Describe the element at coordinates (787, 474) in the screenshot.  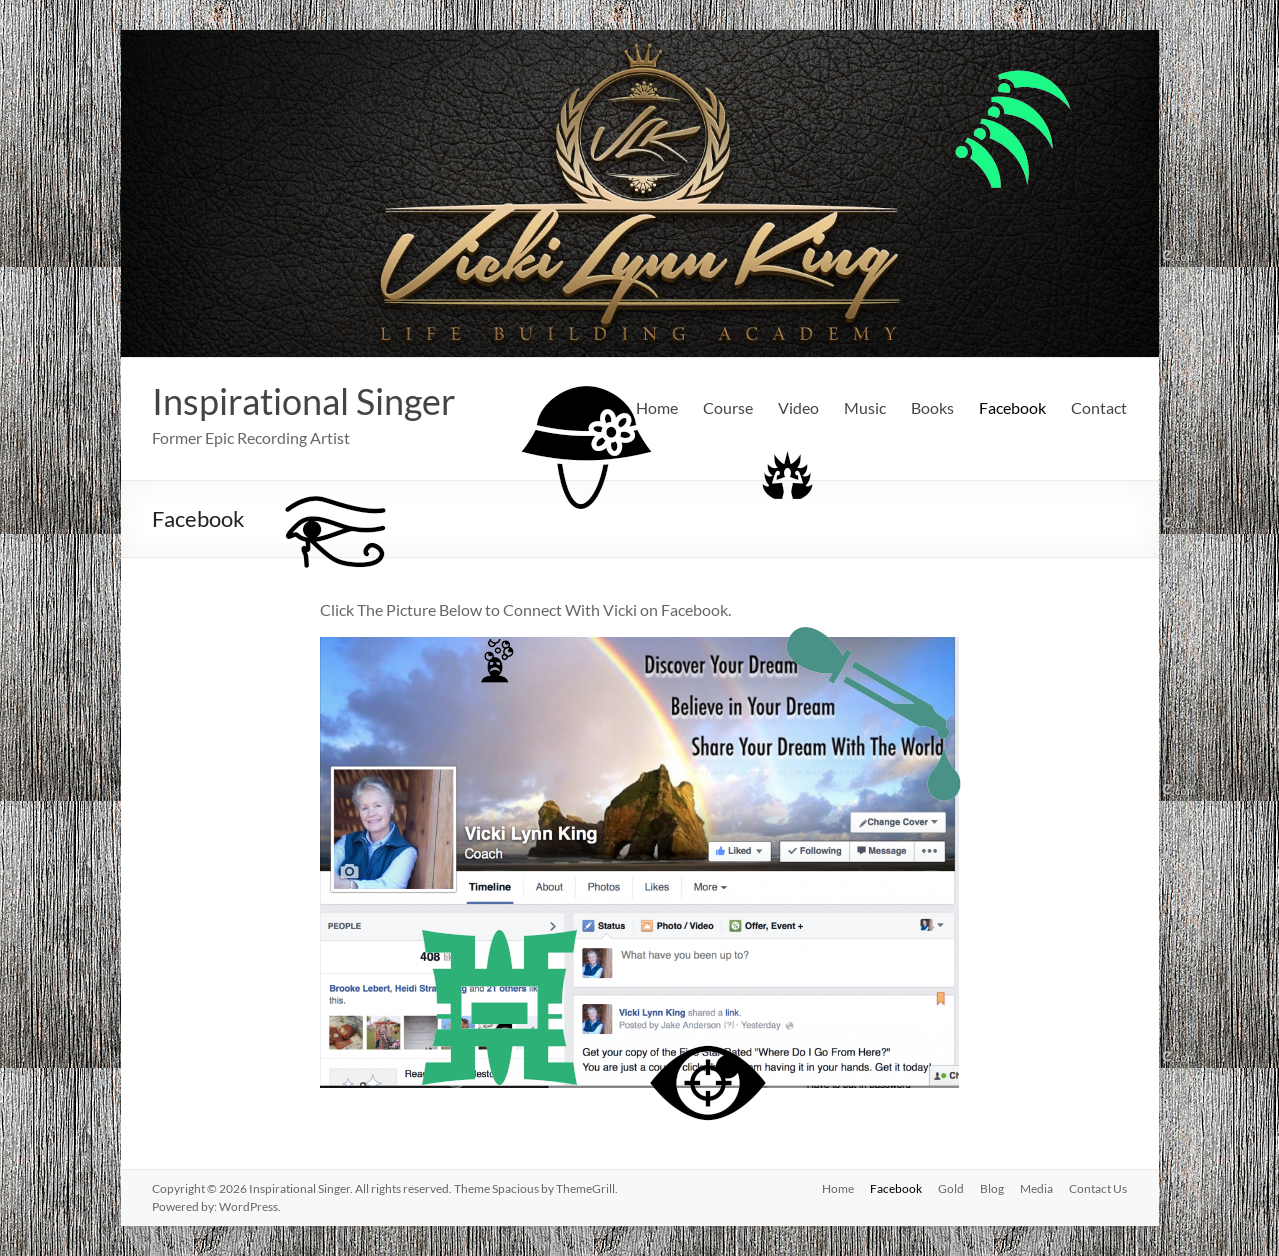
I see `activate a power-up or special ability` at that location.